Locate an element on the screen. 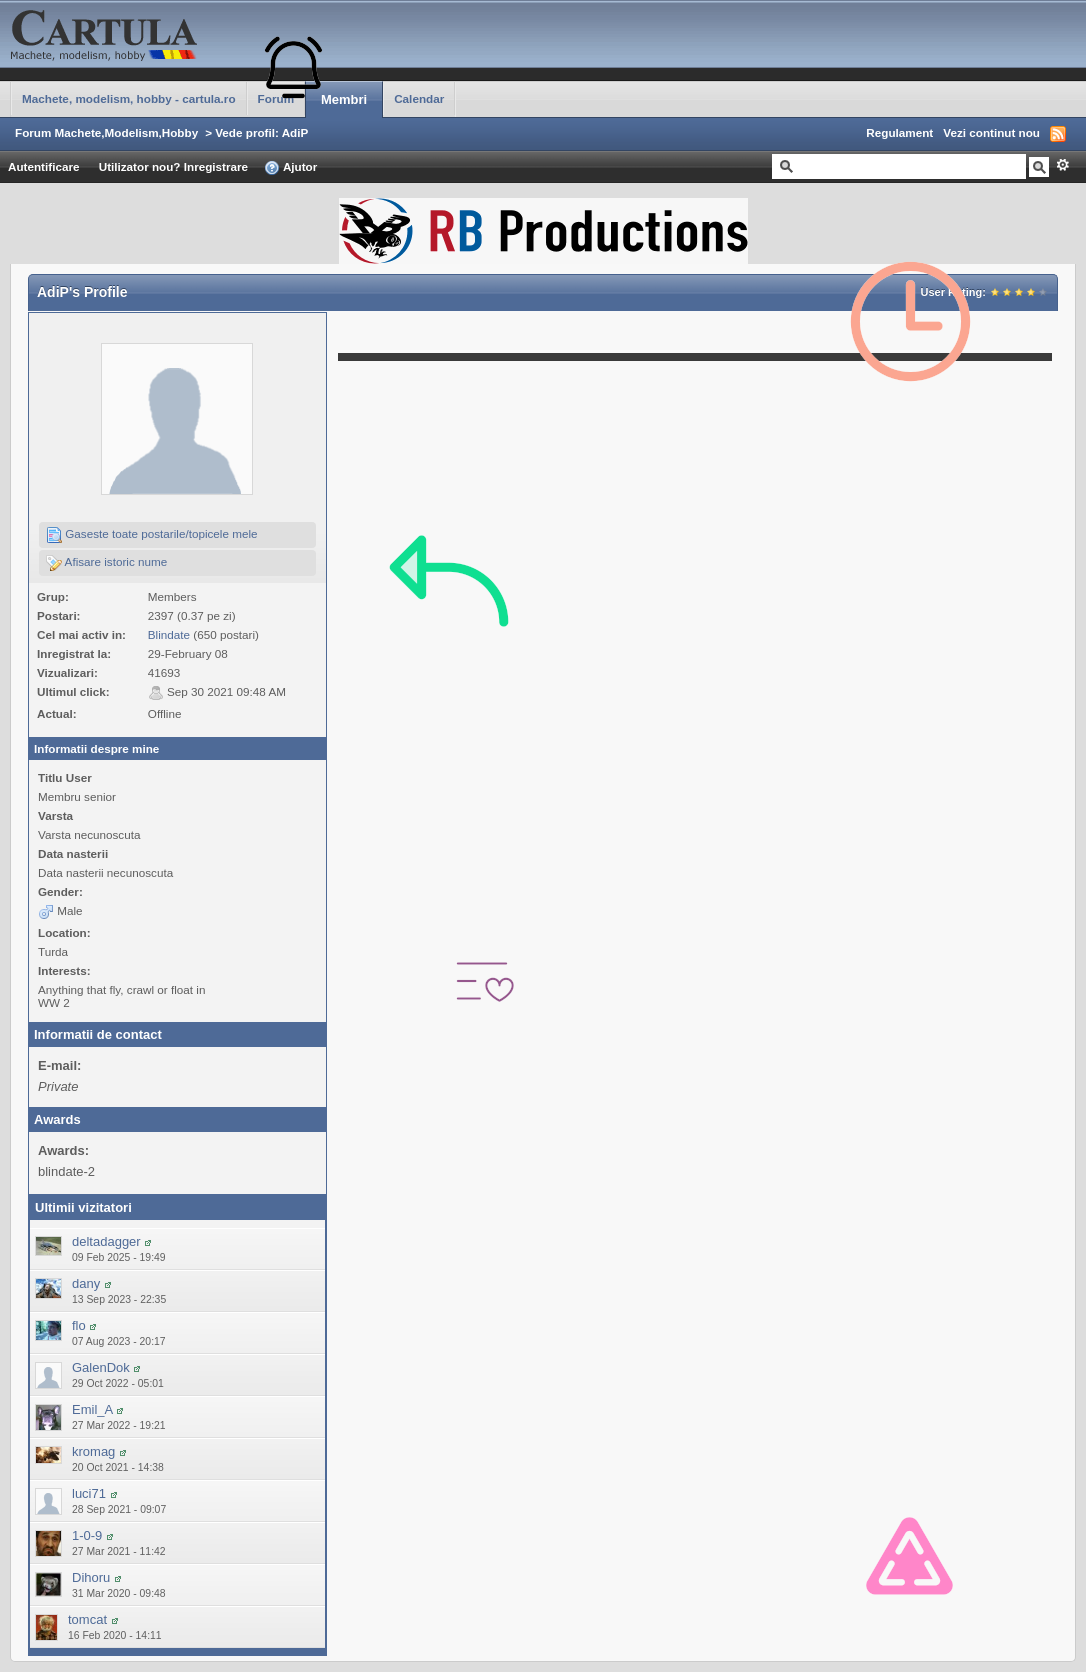  view your favorites list is located at coordinates (482, 981).